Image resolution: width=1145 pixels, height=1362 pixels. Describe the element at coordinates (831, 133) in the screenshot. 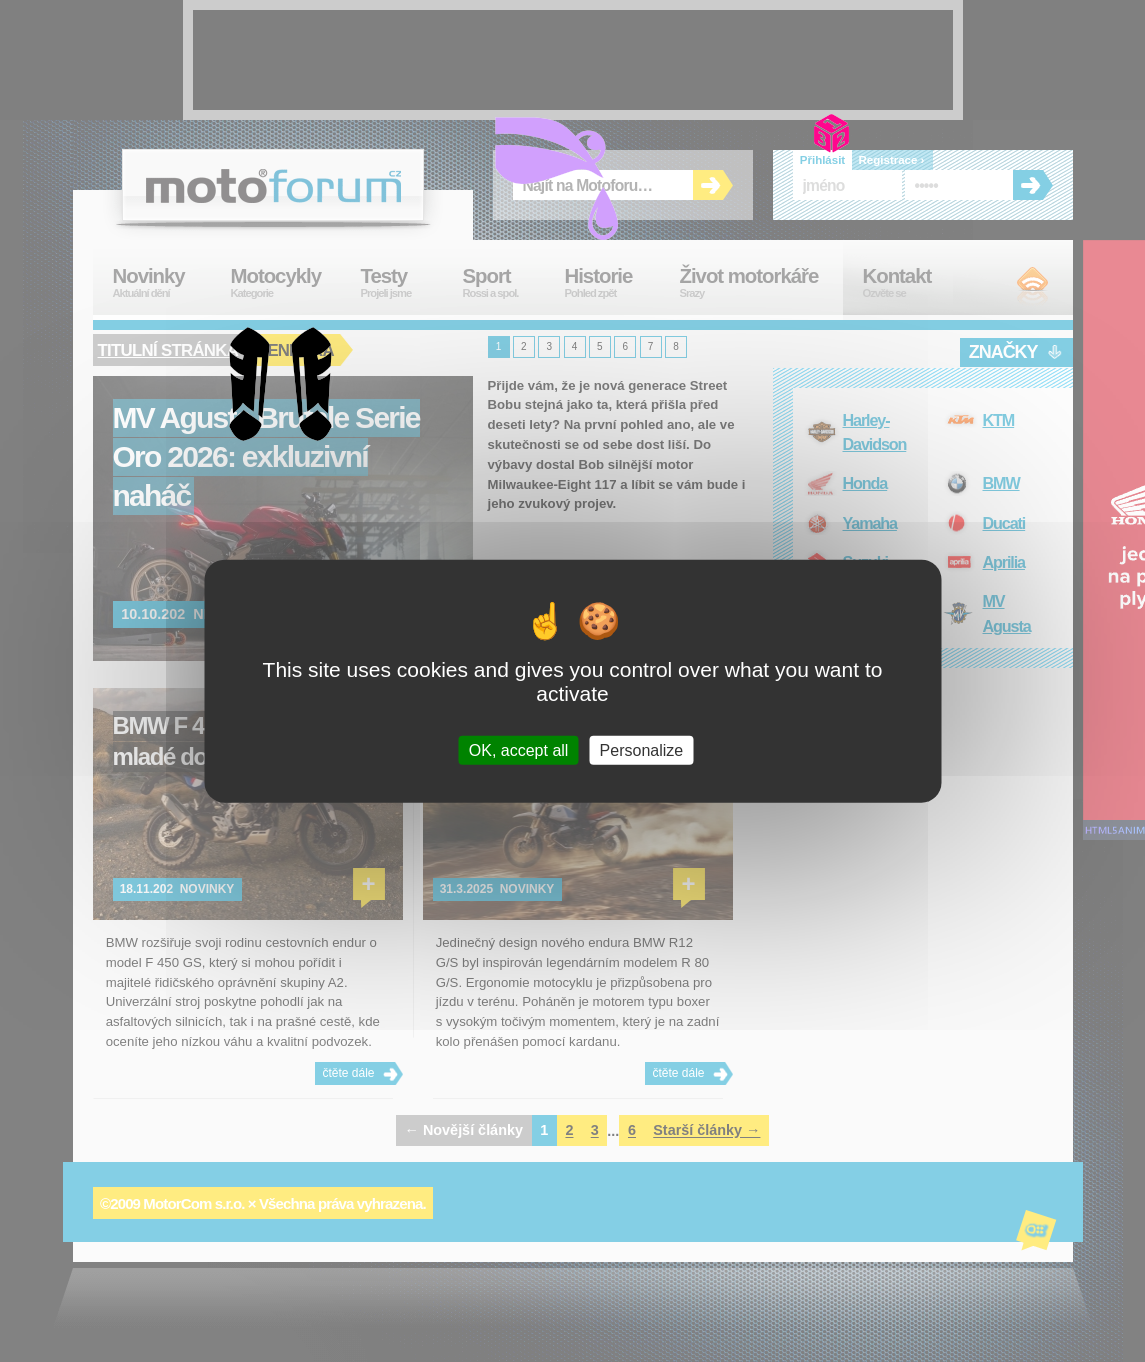

I see `roll dice or generate random number` at that location.